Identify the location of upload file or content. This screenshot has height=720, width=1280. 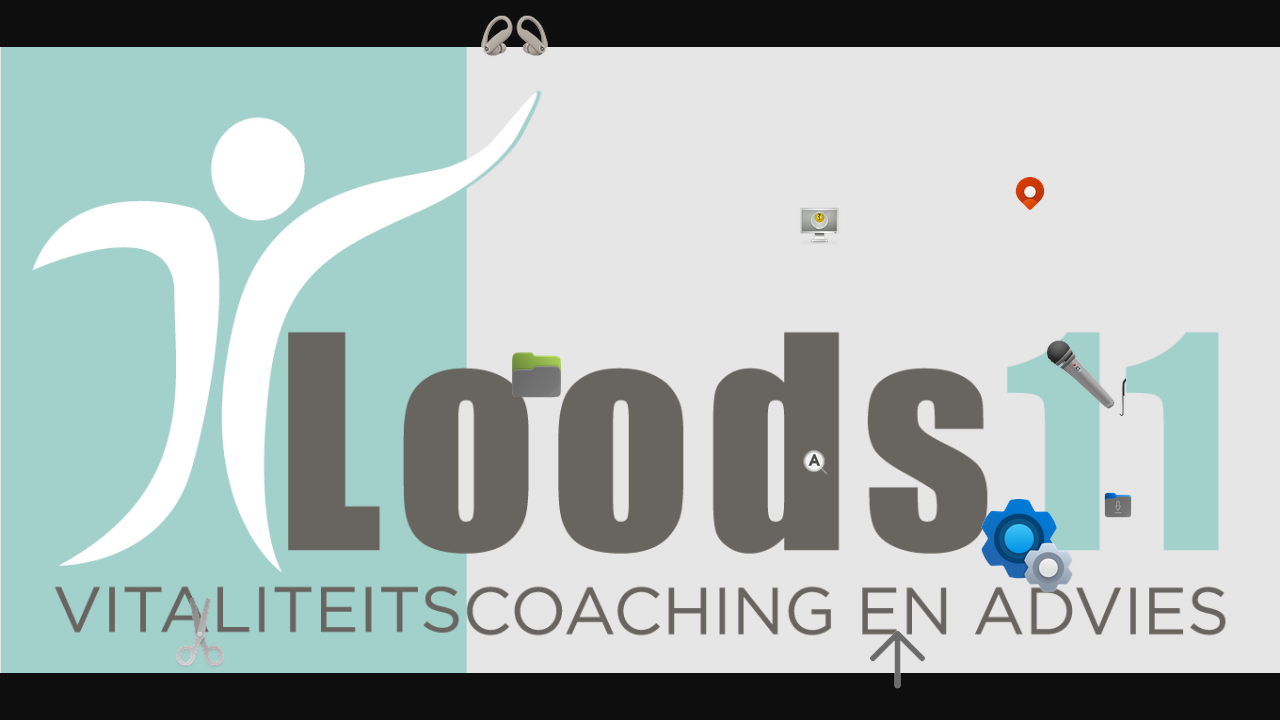
(897, 659).